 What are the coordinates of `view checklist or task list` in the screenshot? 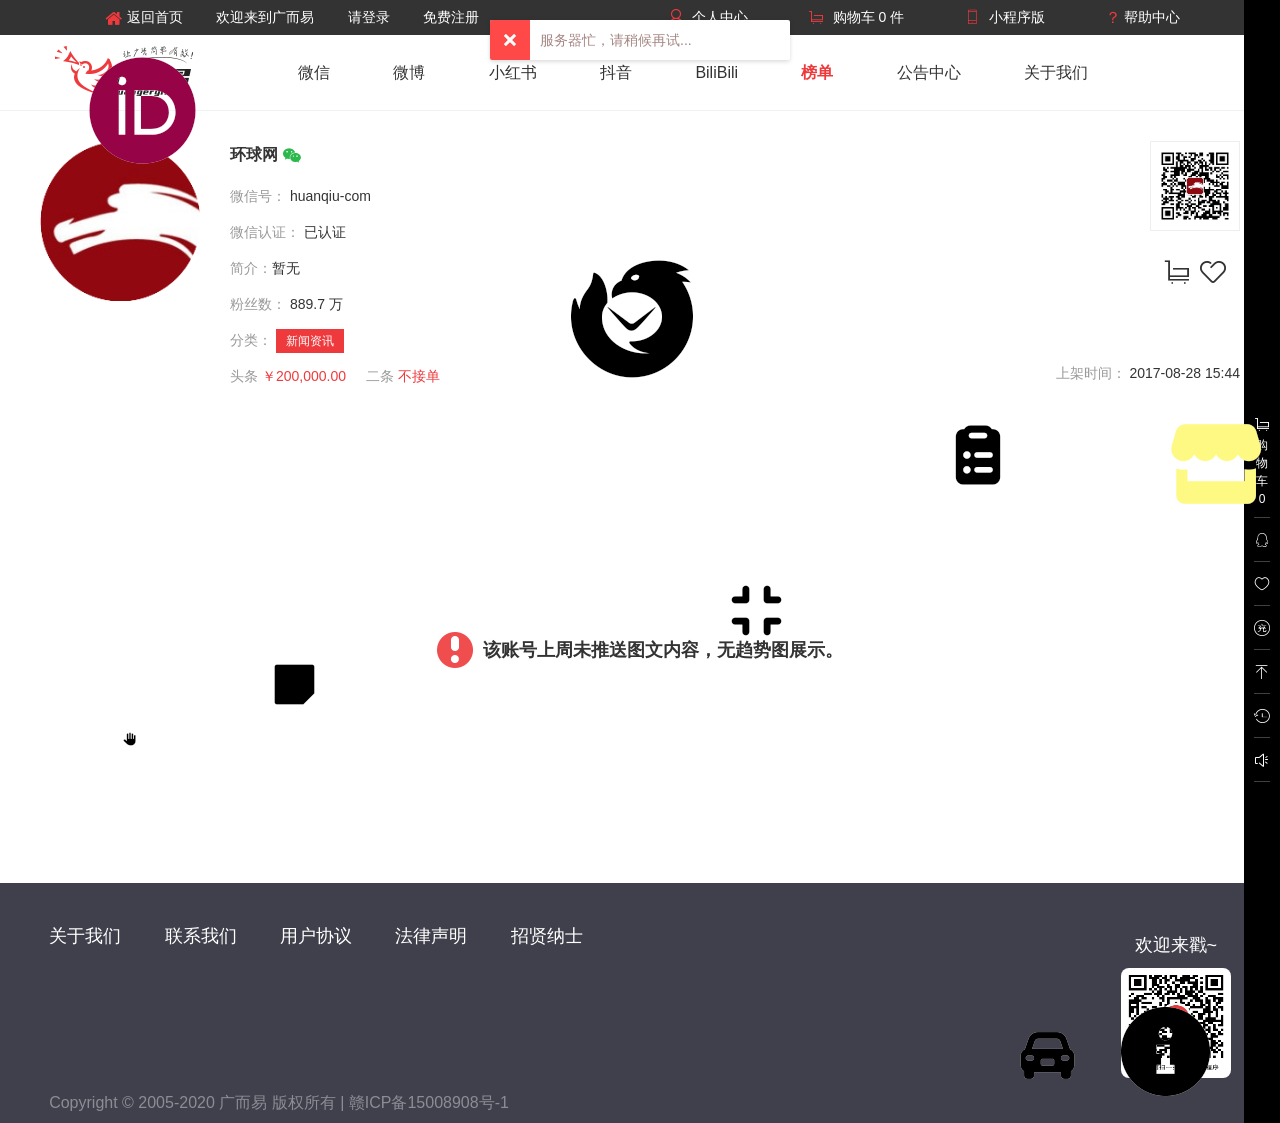 It's located at (978, 455).